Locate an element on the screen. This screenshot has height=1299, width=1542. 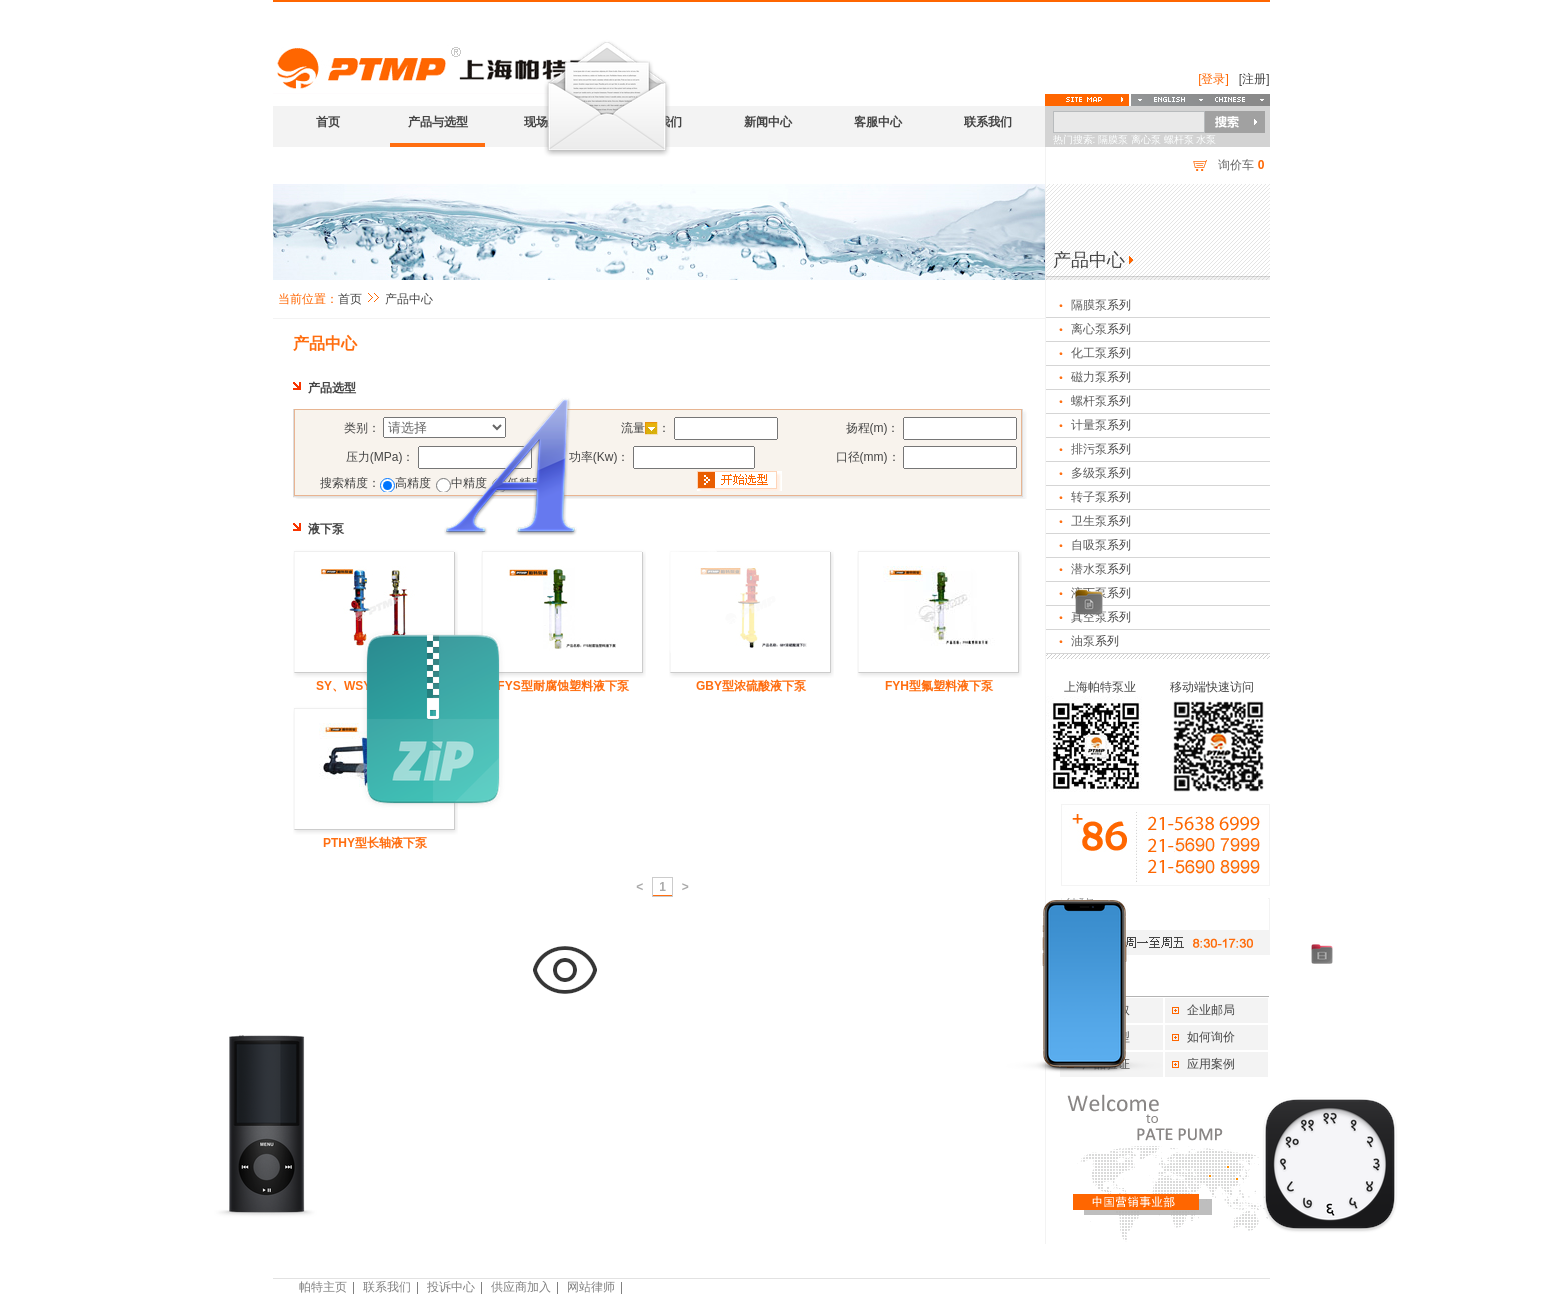
open videos folder is located at coordinates (1322, 954).